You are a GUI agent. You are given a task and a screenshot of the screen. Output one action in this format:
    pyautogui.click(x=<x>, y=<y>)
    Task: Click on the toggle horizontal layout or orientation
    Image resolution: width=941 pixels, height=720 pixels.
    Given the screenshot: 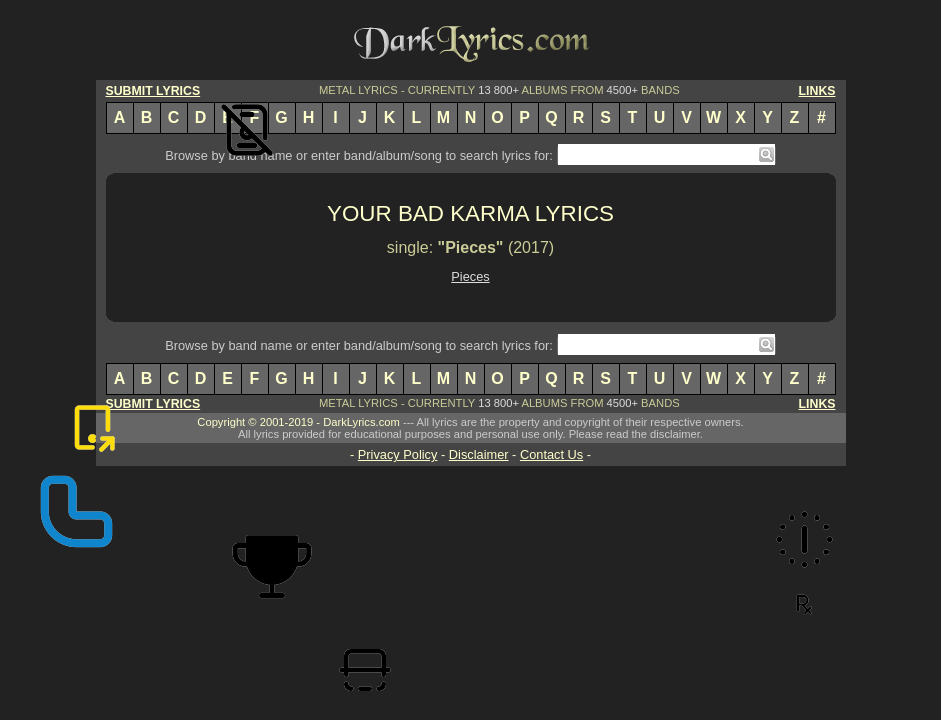 What is the action you would take?
    pyautogui.click(x=365, y=670)
    